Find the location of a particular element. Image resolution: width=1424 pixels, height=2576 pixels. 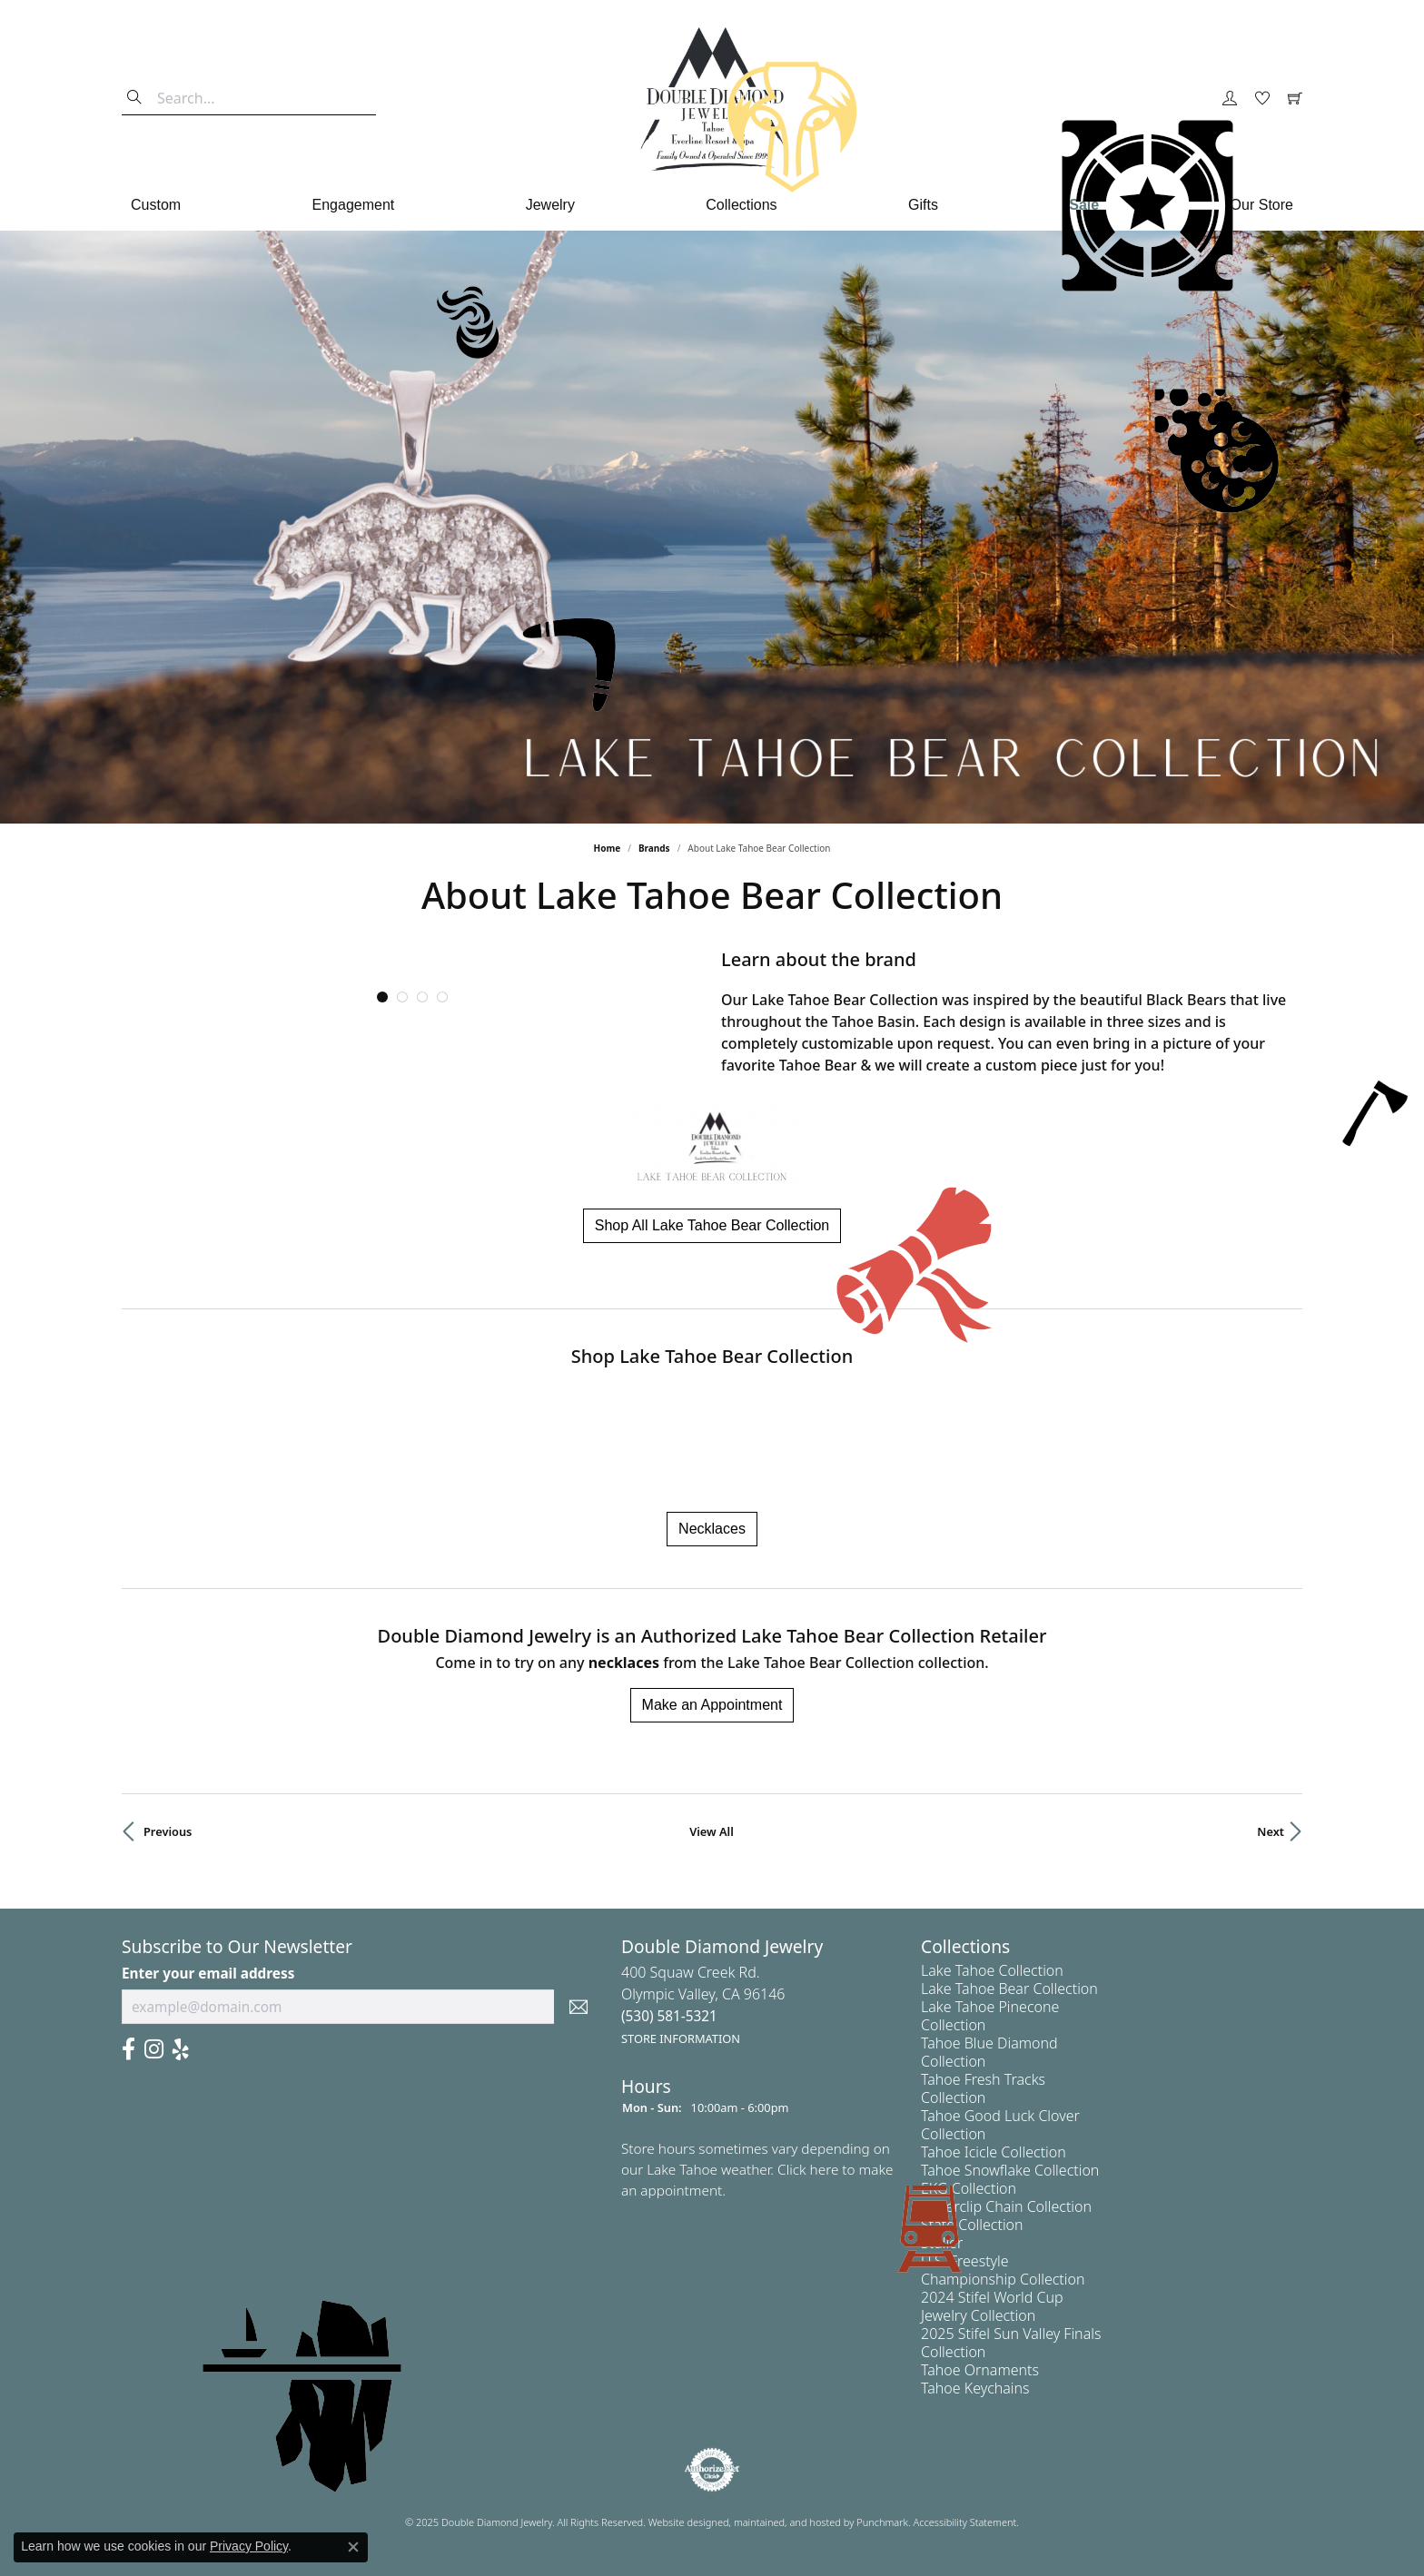

access subway or metro transit information is located at coordinates (929, 2227).